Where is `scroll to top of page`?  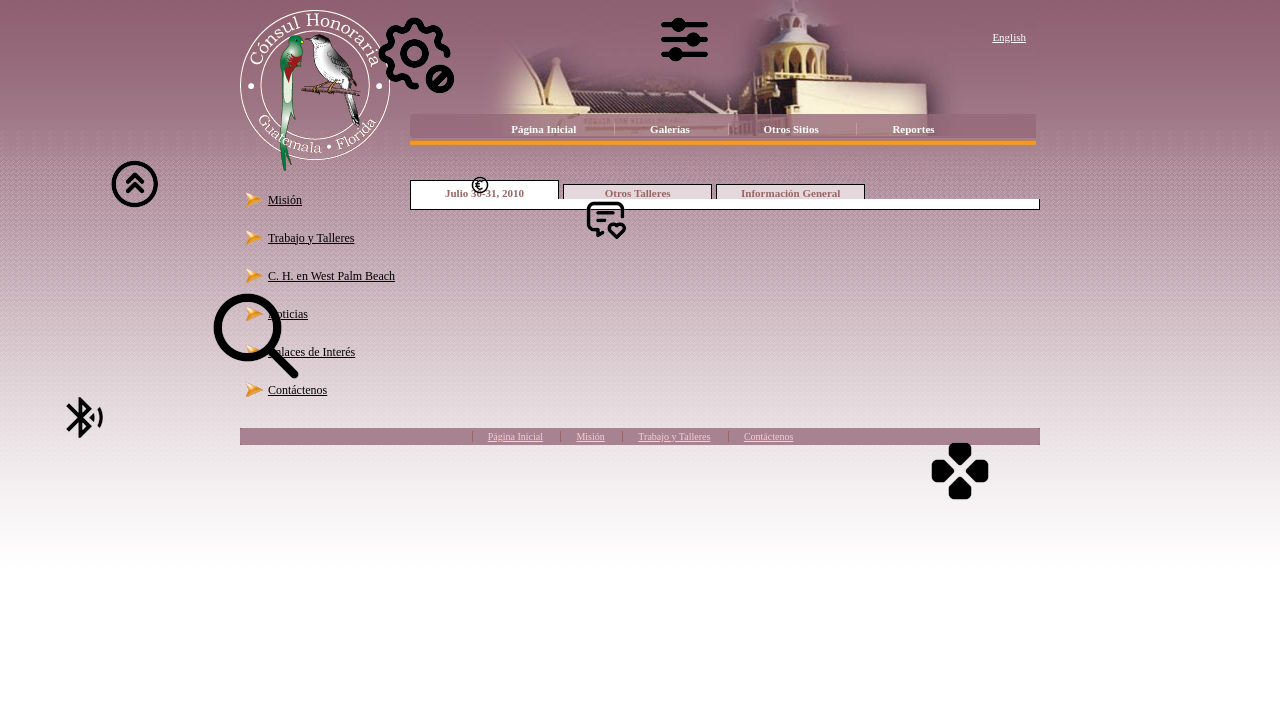 scroll to top of page is located at coordinates (135, 184).